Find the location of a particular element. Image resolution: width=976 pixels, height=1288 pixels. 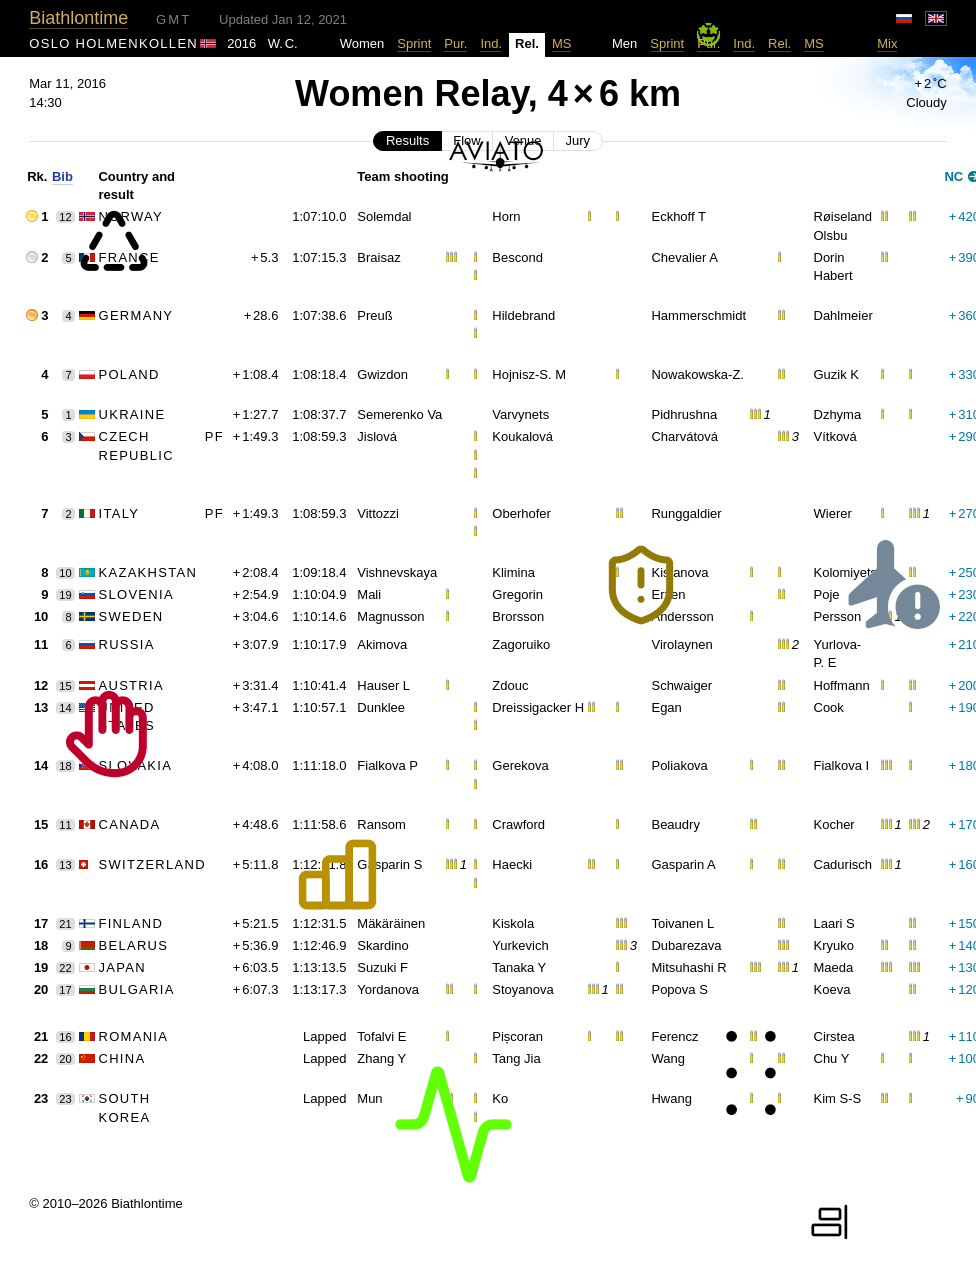

stop or pause an action is located at coordinates (109, 734).